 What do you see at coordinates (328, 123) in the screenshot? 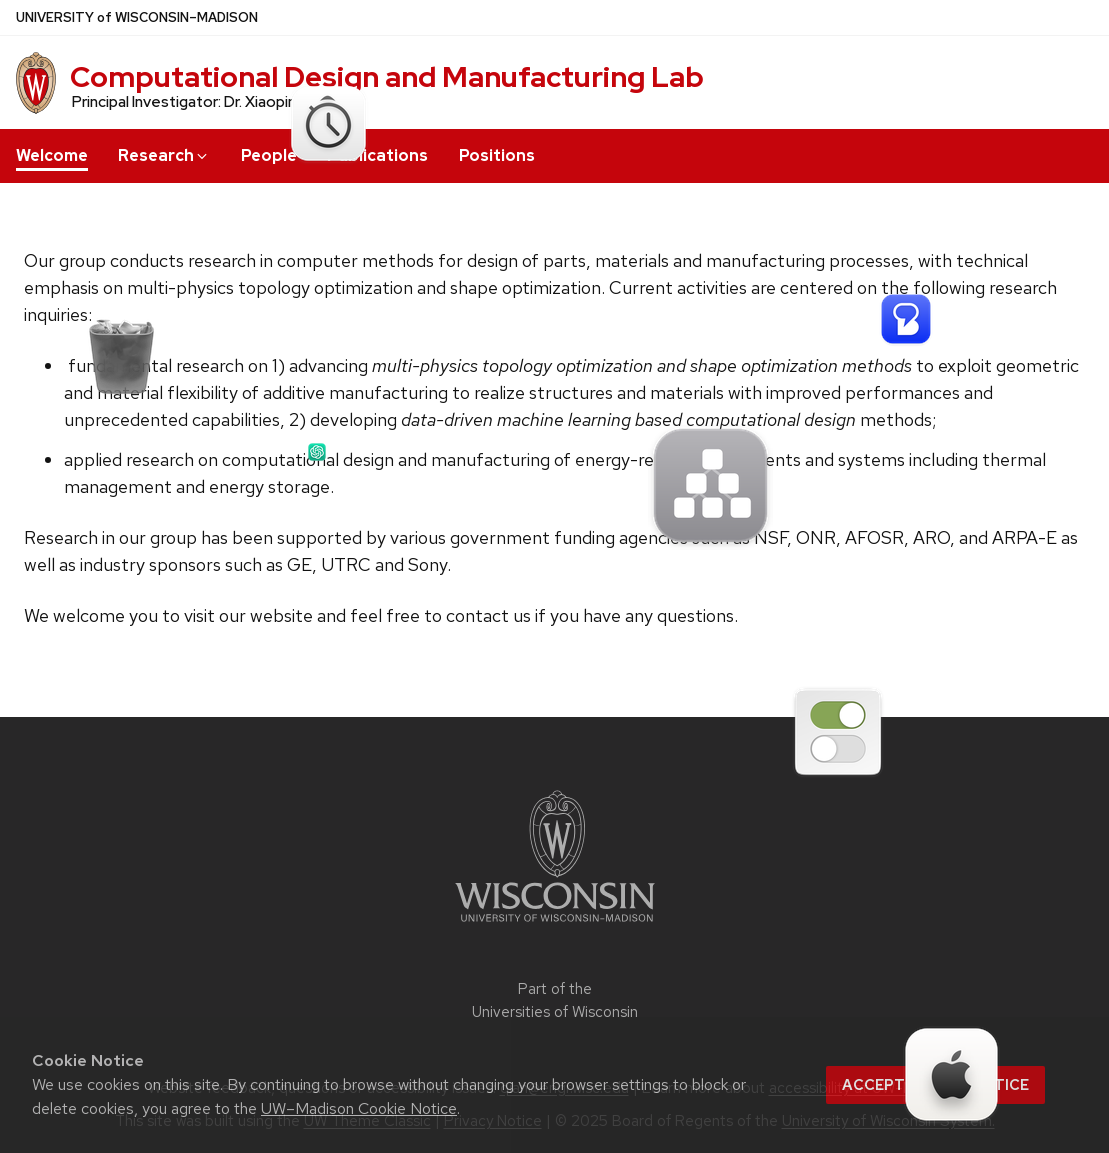
I see `open pomidor timer app` at bounding box center [328, 123].